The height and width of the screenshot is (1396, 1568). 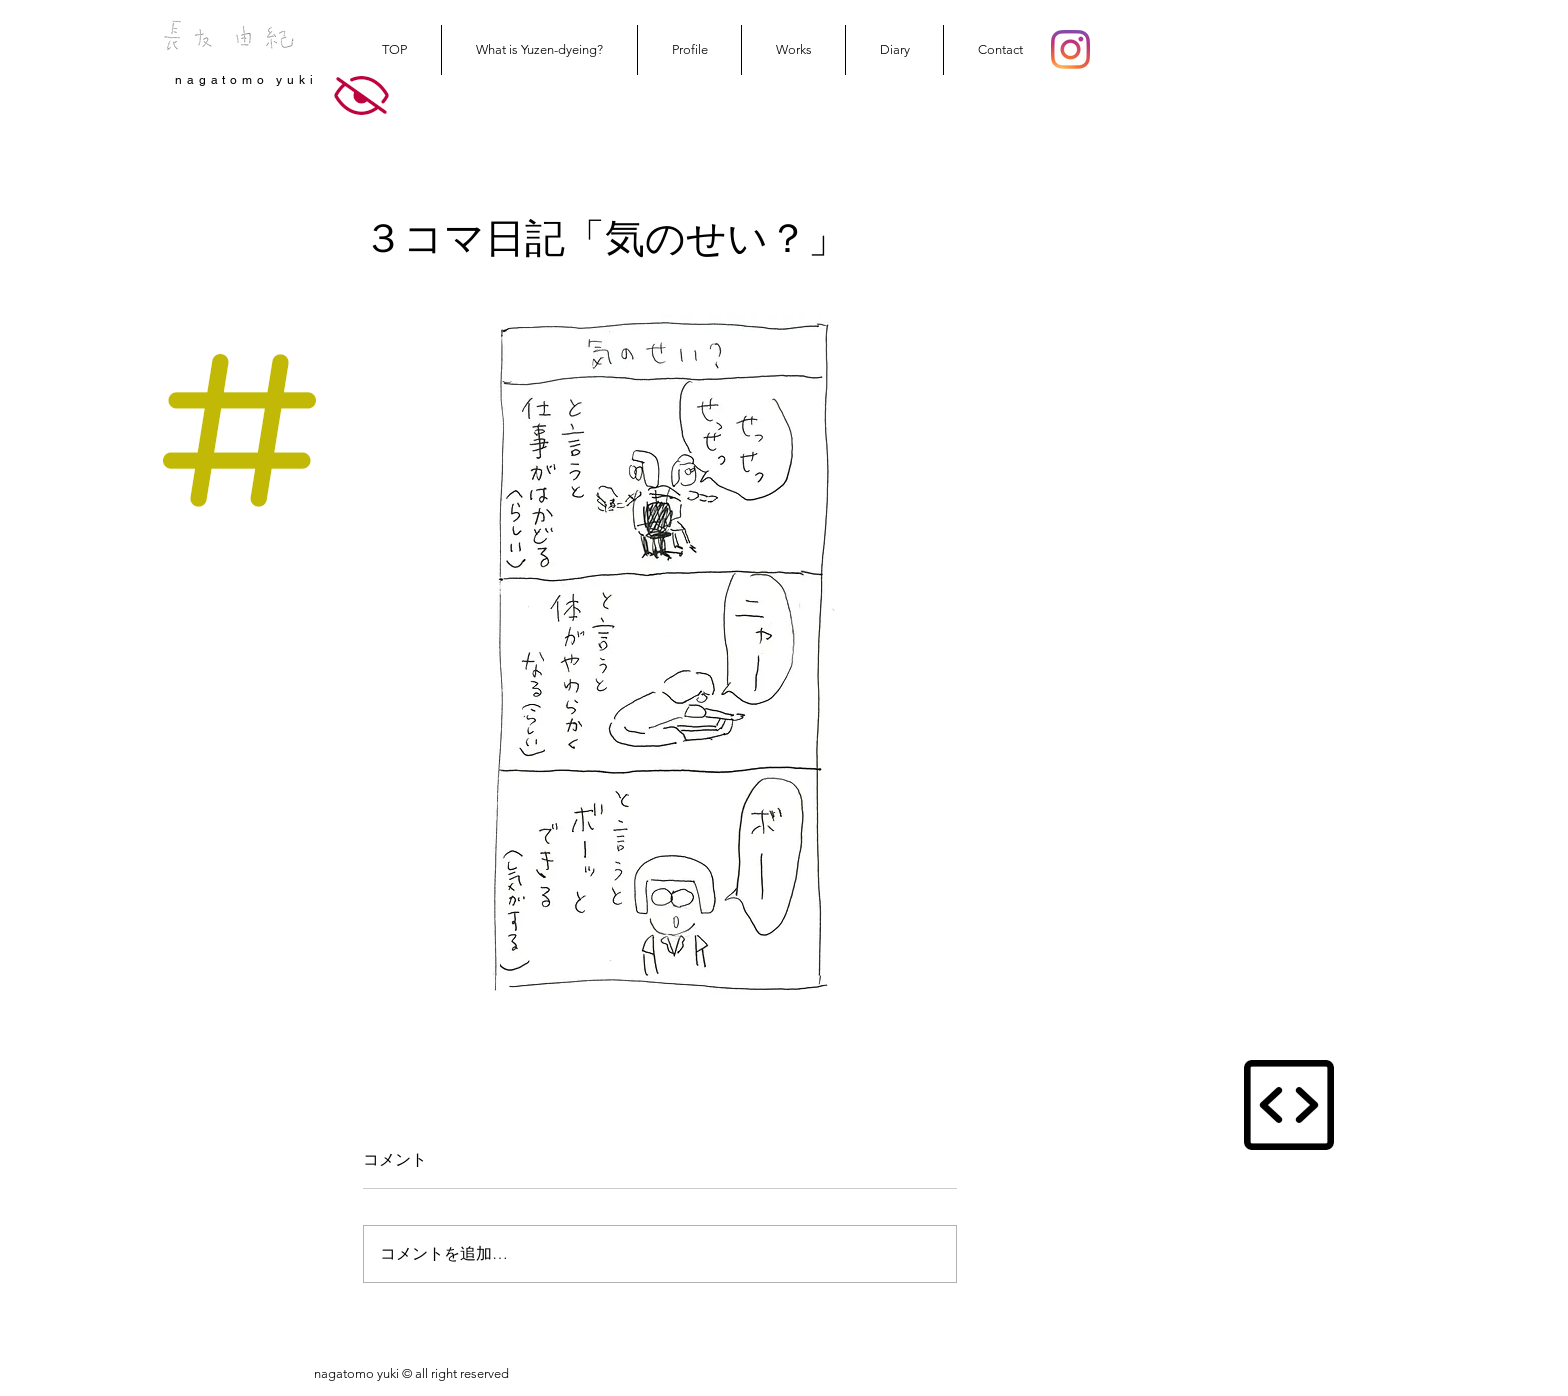 What do you see at coordinates (361, 95) in the screenshot?
I see `hide content from view` at bounding box center [361, 95].